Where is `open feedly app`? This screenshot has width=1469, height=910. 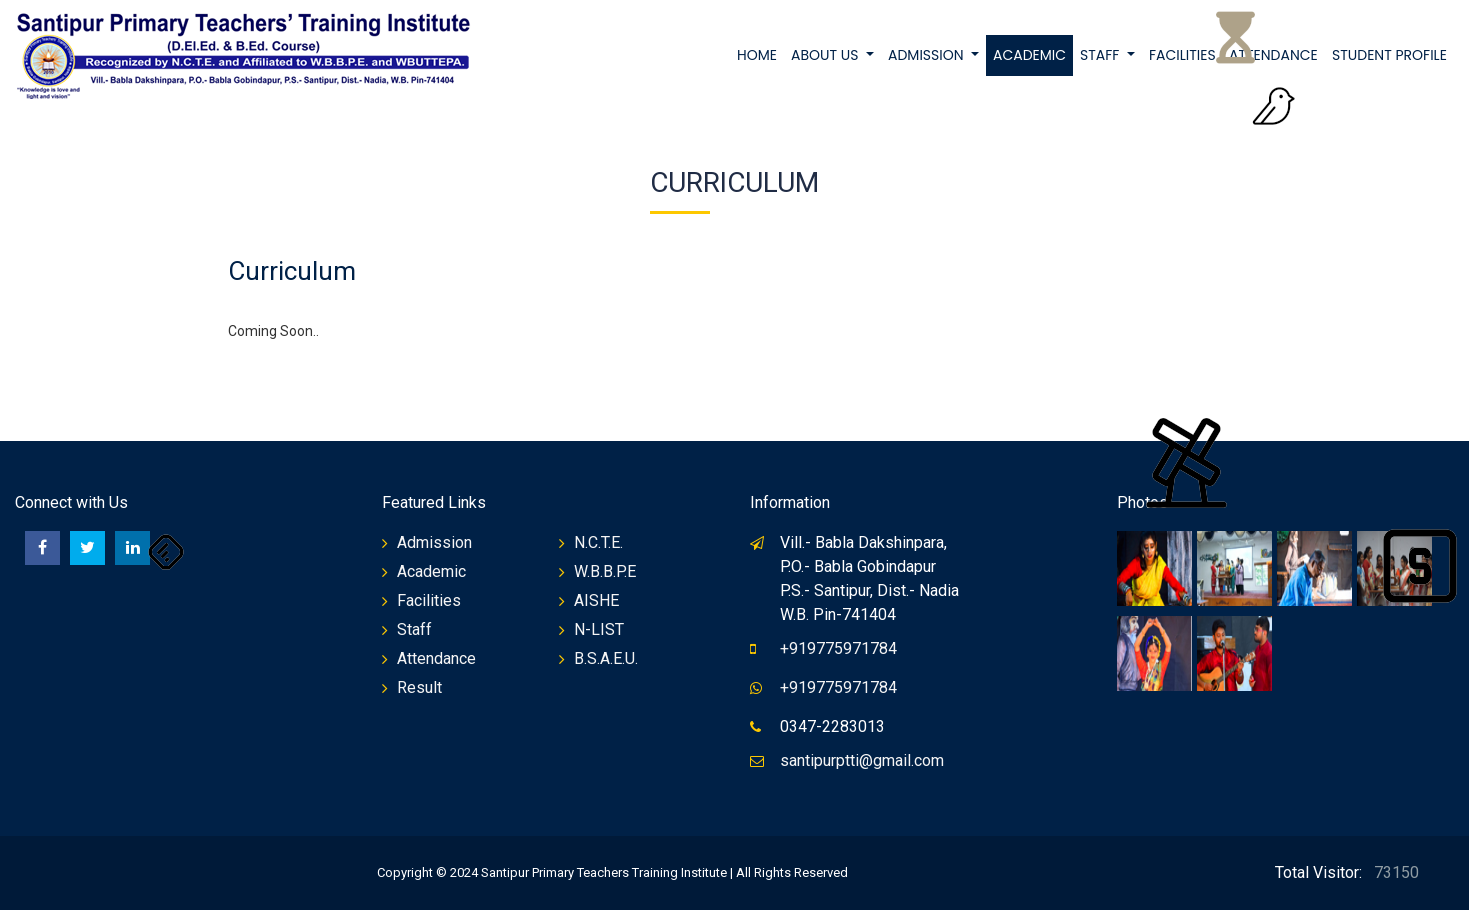 open feedly app is located at coordinates (166, 552).